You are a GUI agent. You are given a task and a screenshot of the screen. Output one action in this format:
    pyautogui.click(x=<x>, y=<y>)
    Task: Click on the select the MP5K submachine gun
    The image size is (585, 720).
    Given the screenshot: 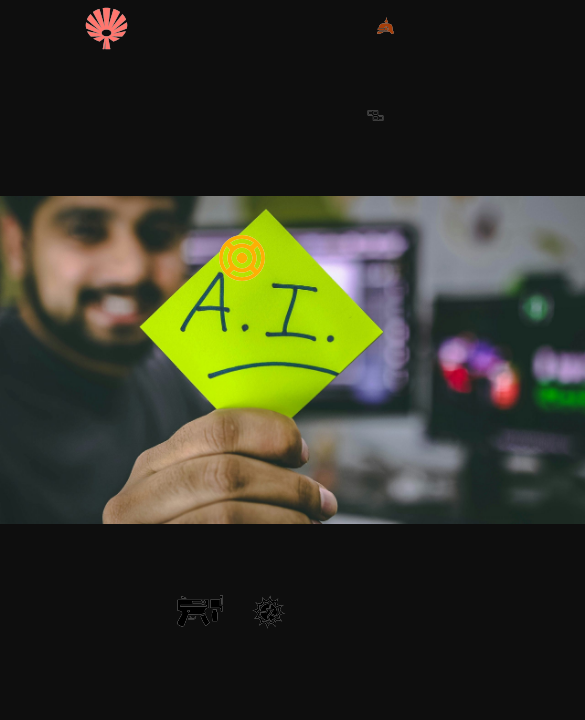 What is the action you would take?
    pyautogui.click(x=200, y=611)
    